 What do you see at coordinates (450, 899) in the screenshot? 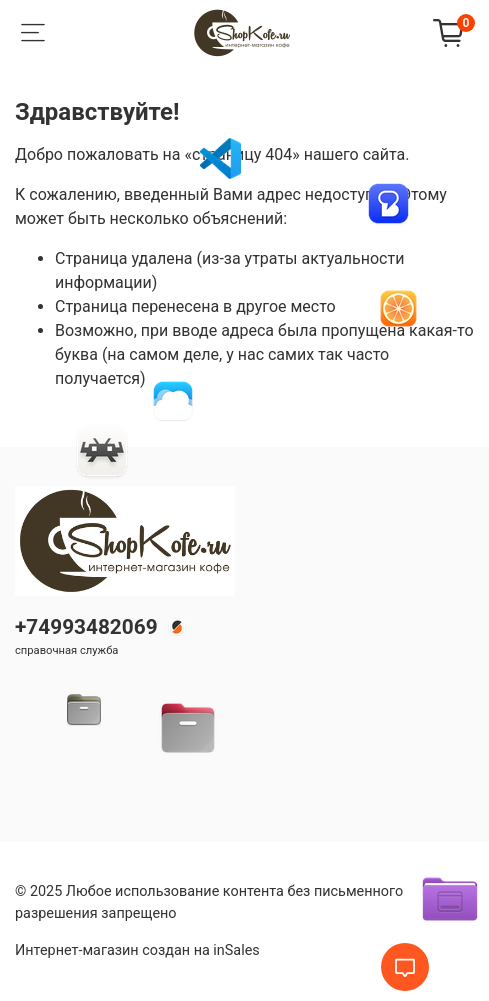
I see `open desktop folder` at bounding box center [450, 899].